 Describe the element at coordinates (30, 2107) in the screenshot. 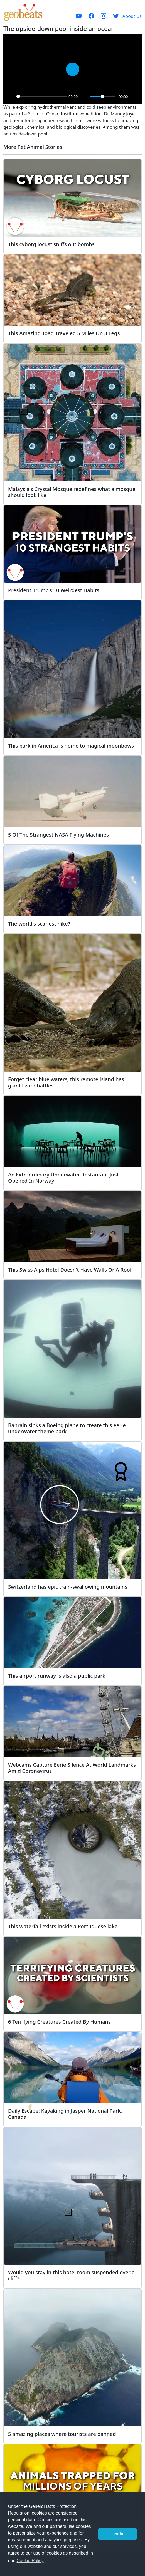

I see `open Facebook app` at that location.